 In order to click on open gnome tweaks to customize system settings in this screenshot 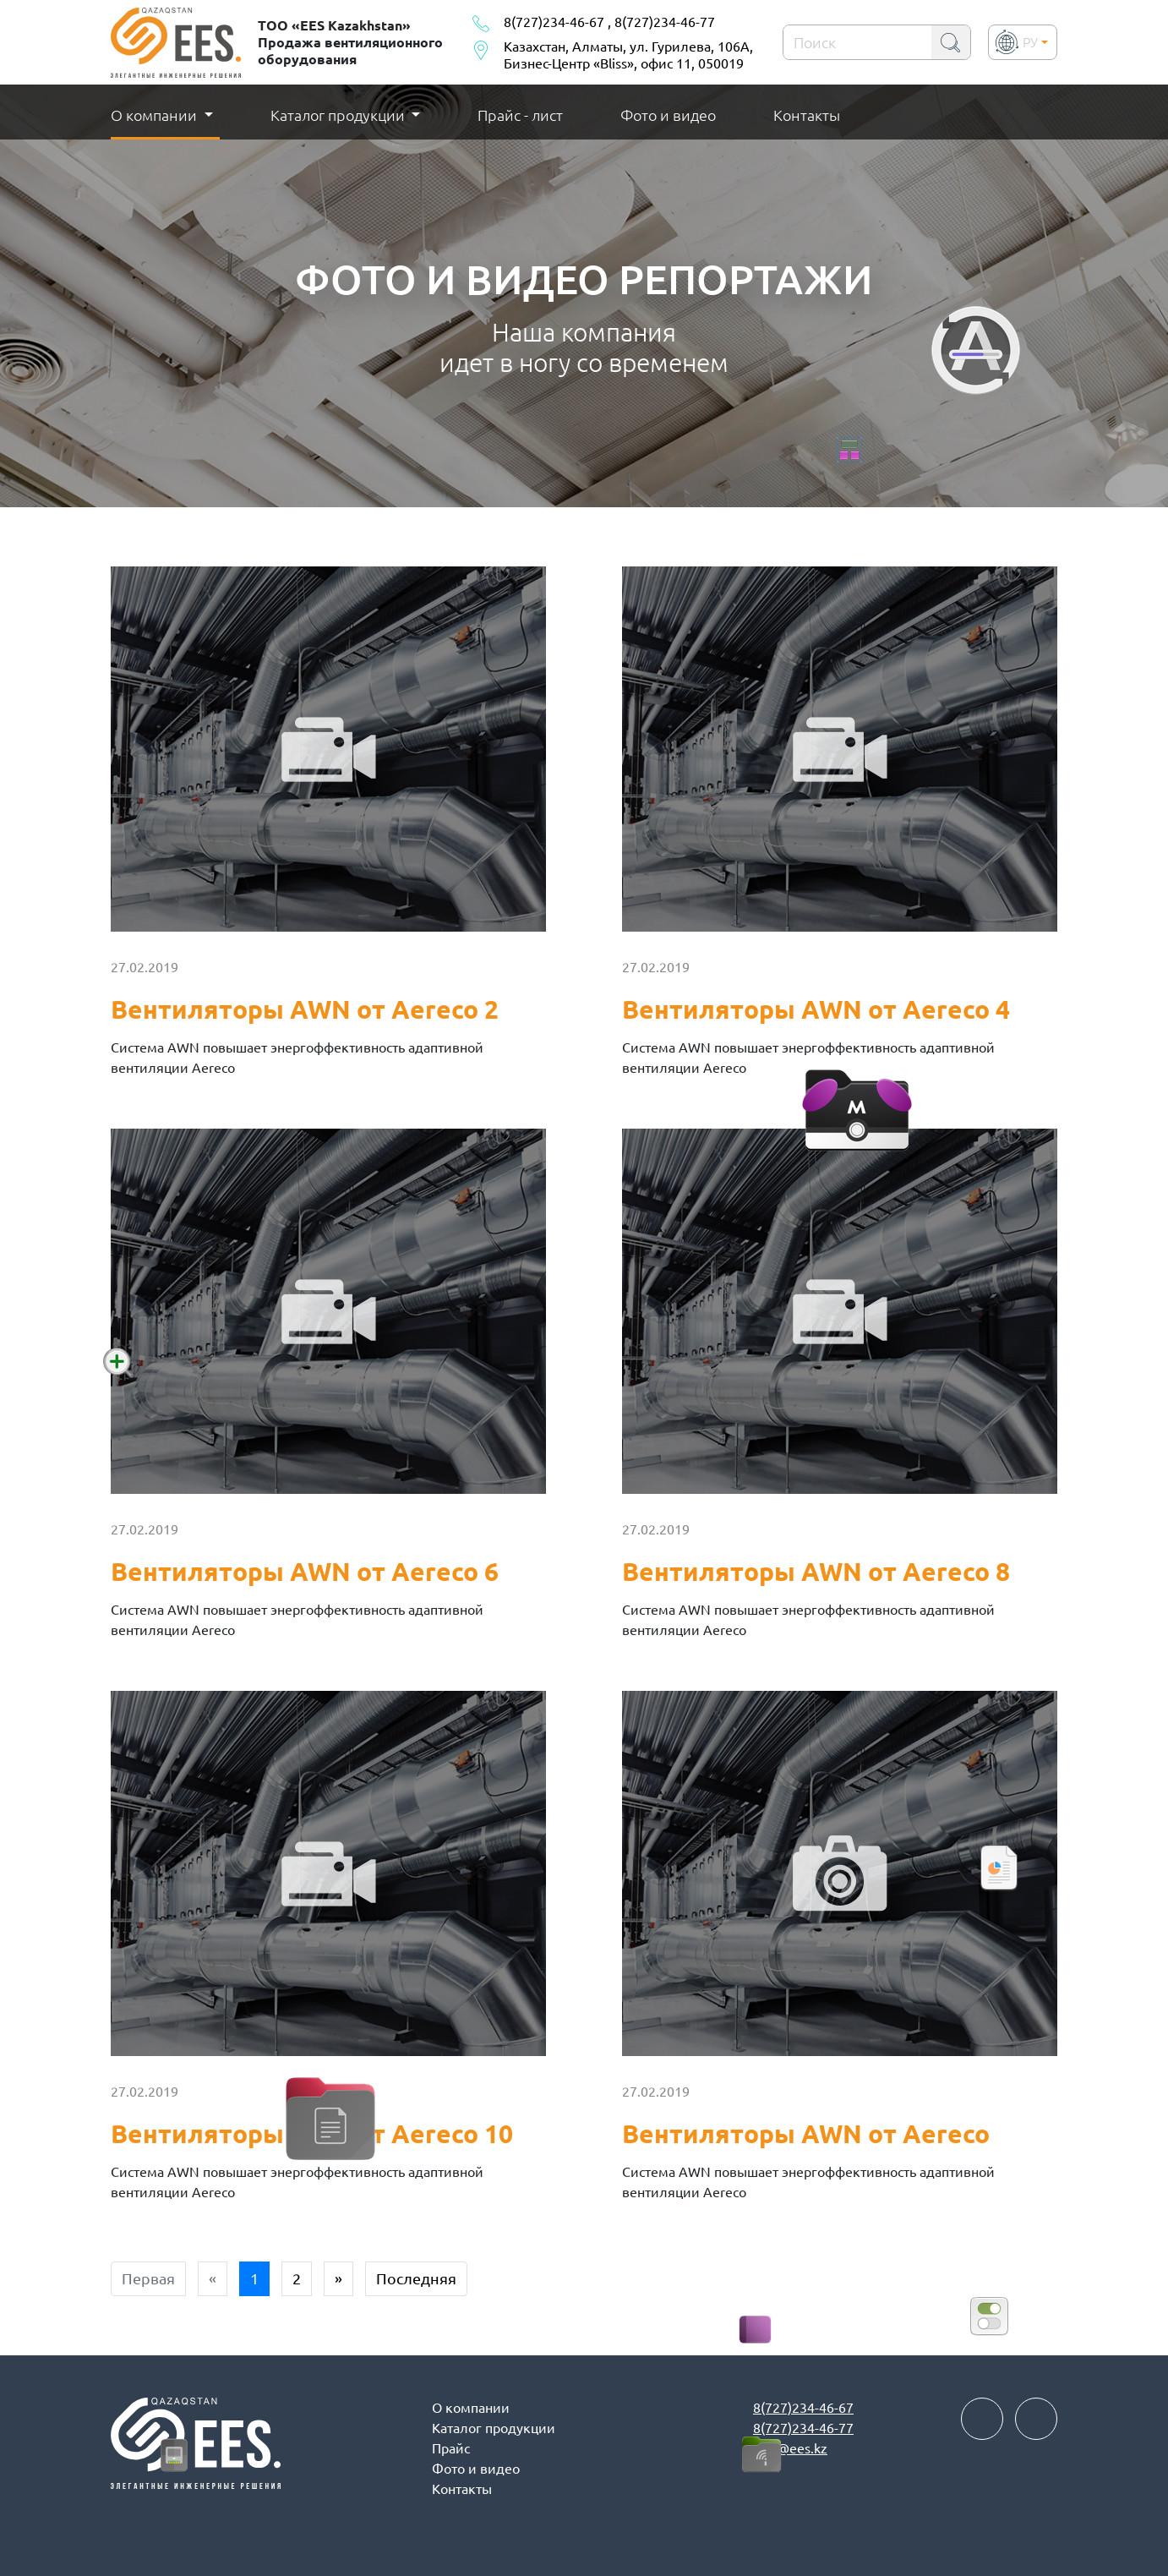, I will do `click(989, 2316)`.